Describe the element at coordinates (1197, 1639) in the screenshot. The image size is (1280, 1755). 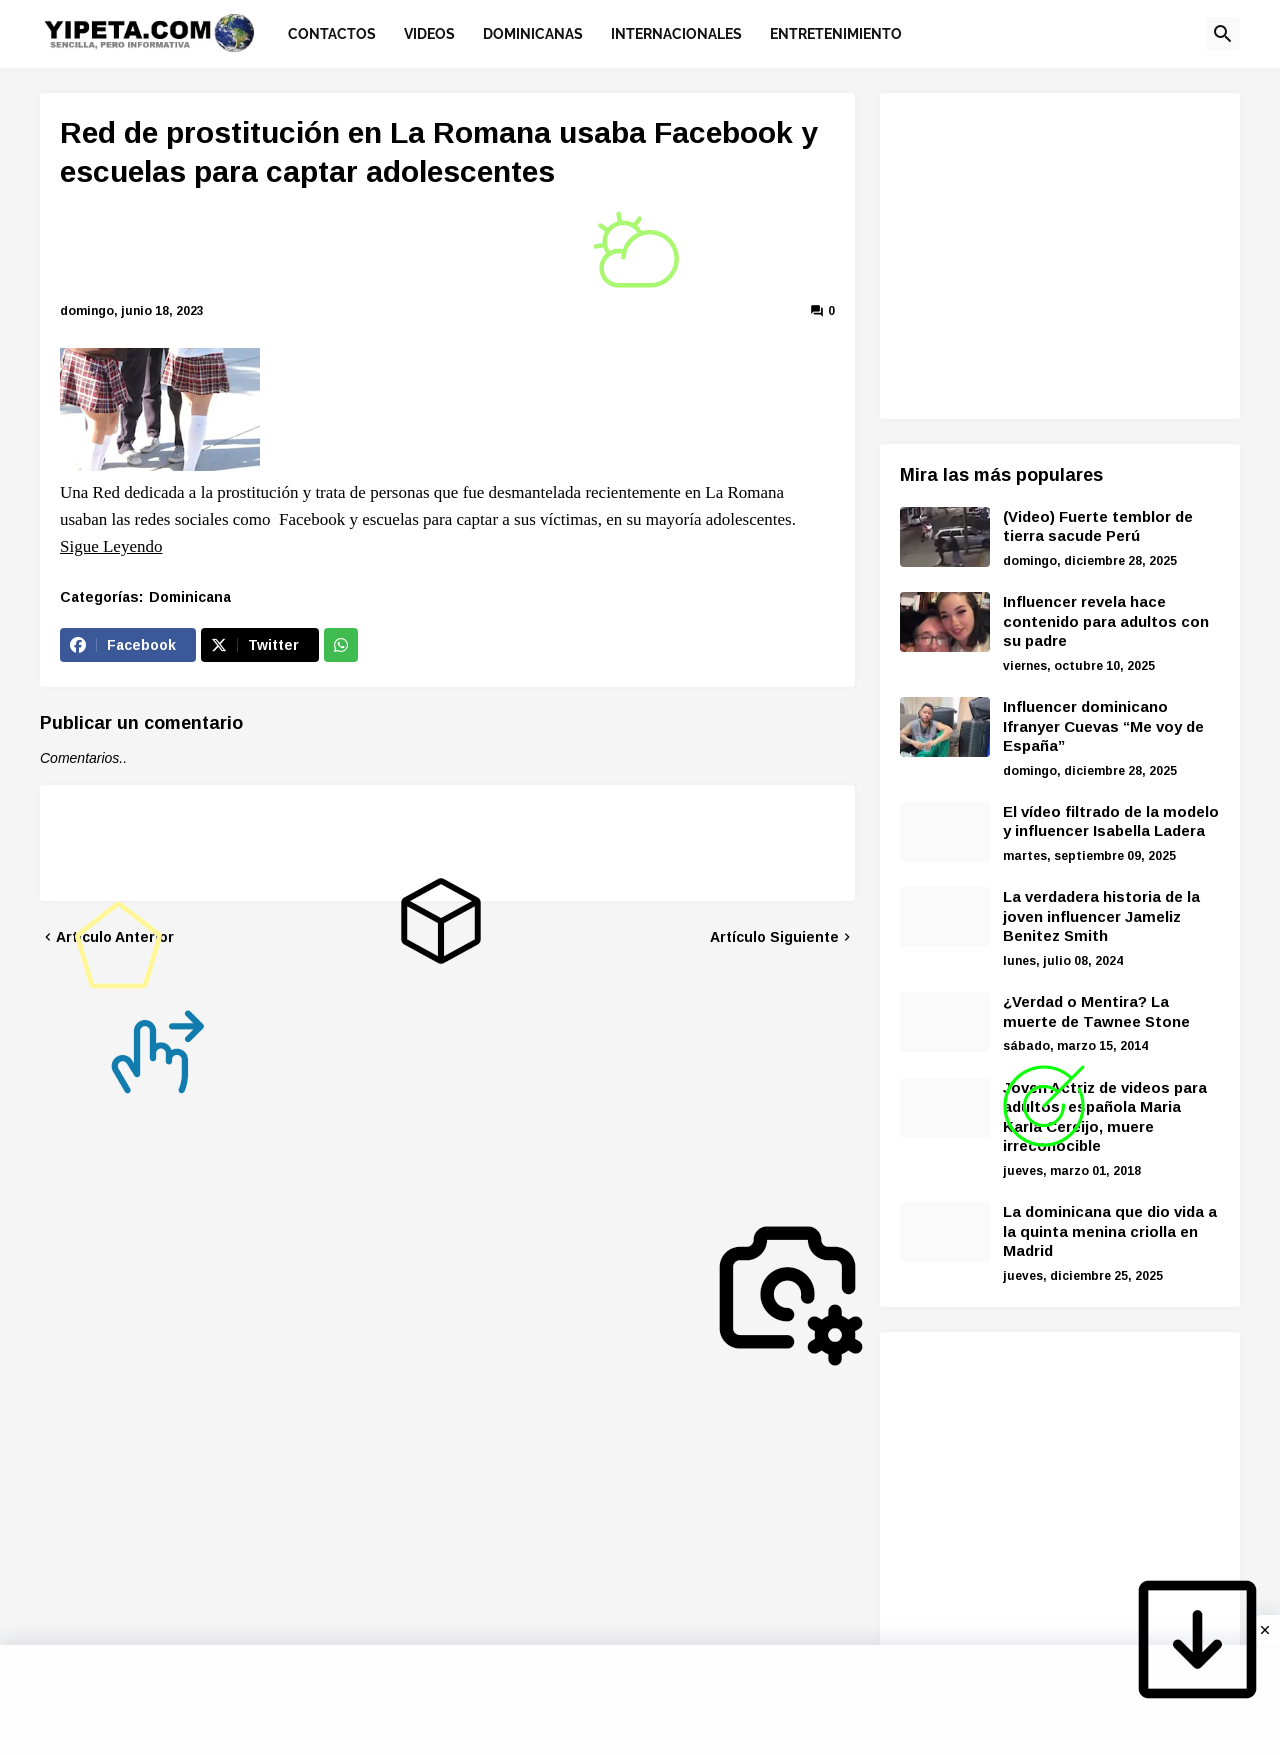
I see `download file or content` at that location.